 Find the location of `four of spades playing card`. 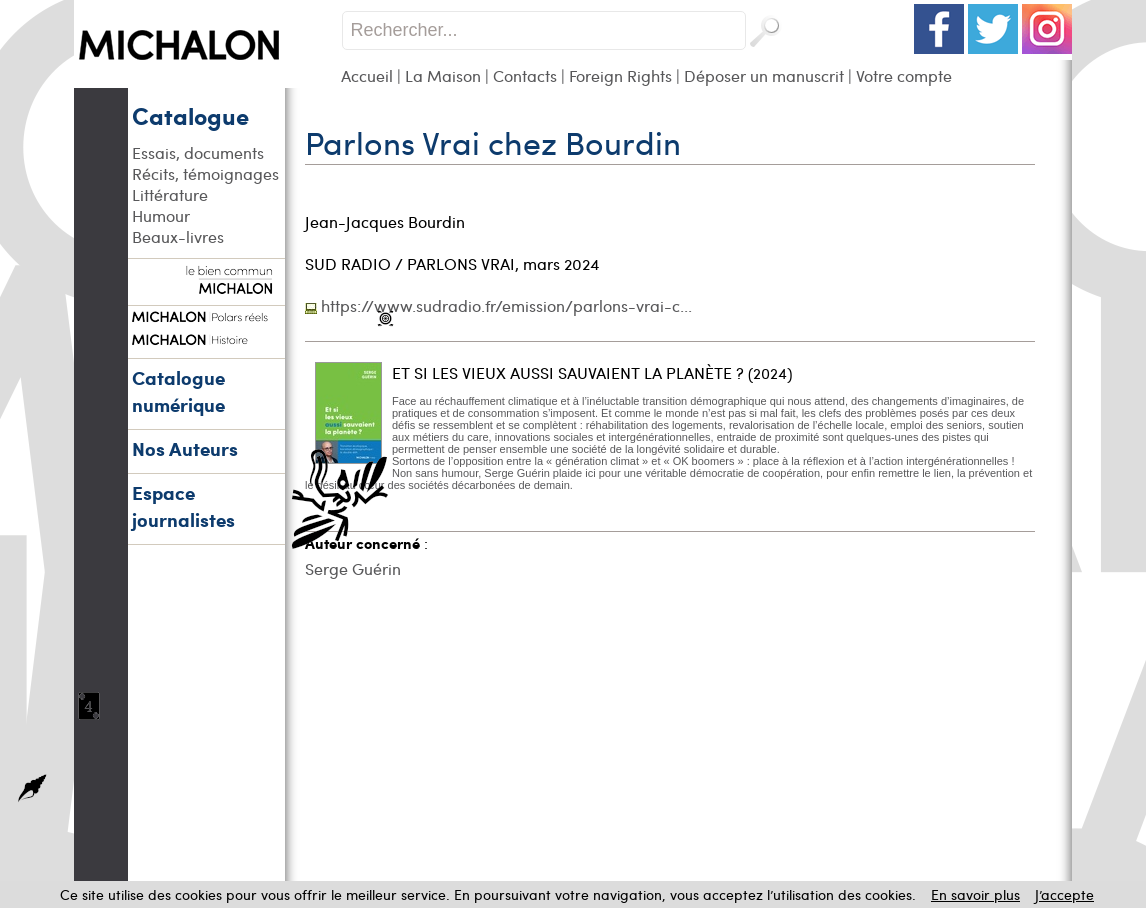

four of spades playing card is located at coordinates (89, 706).